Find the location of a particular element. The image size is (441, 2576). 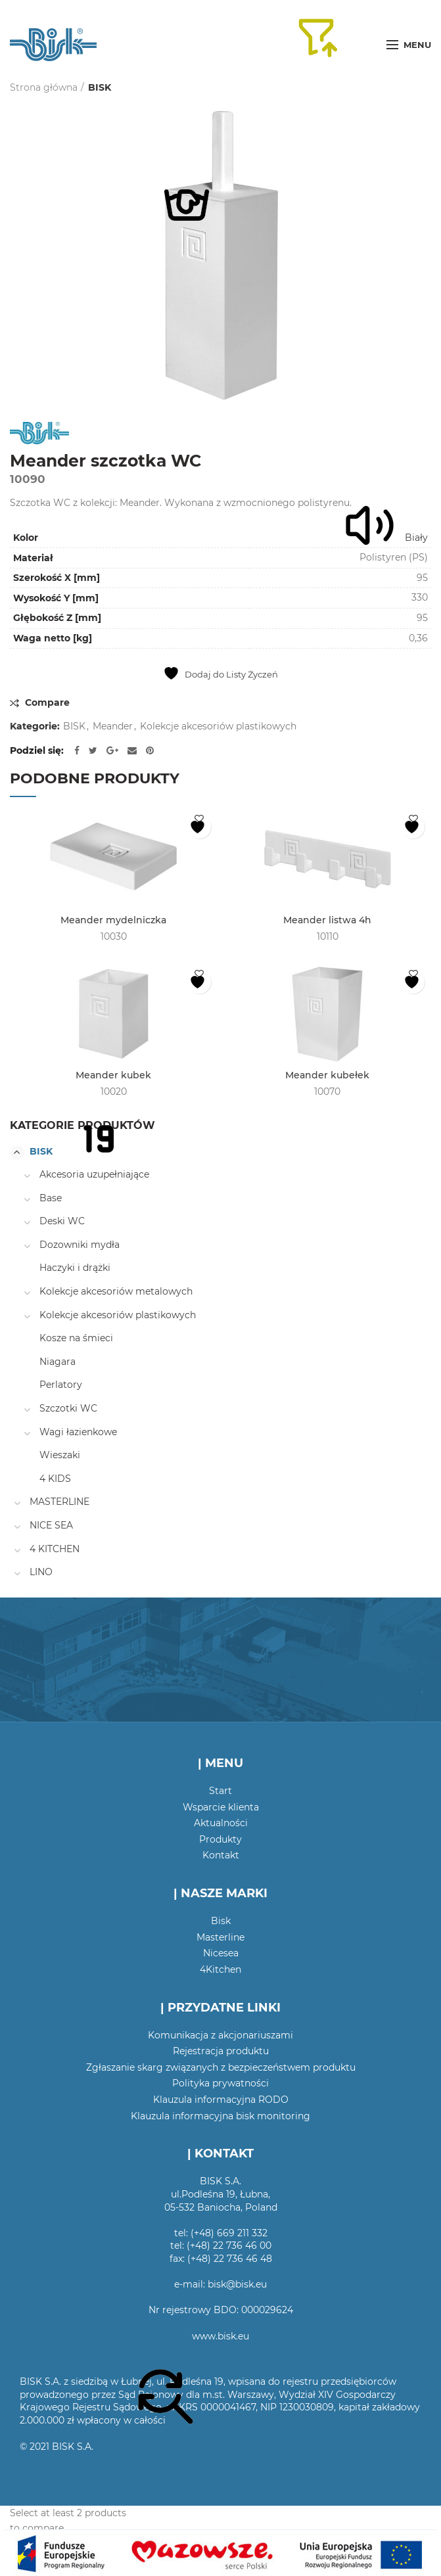

adjust audio volume level is located at coordinates (369, 525).